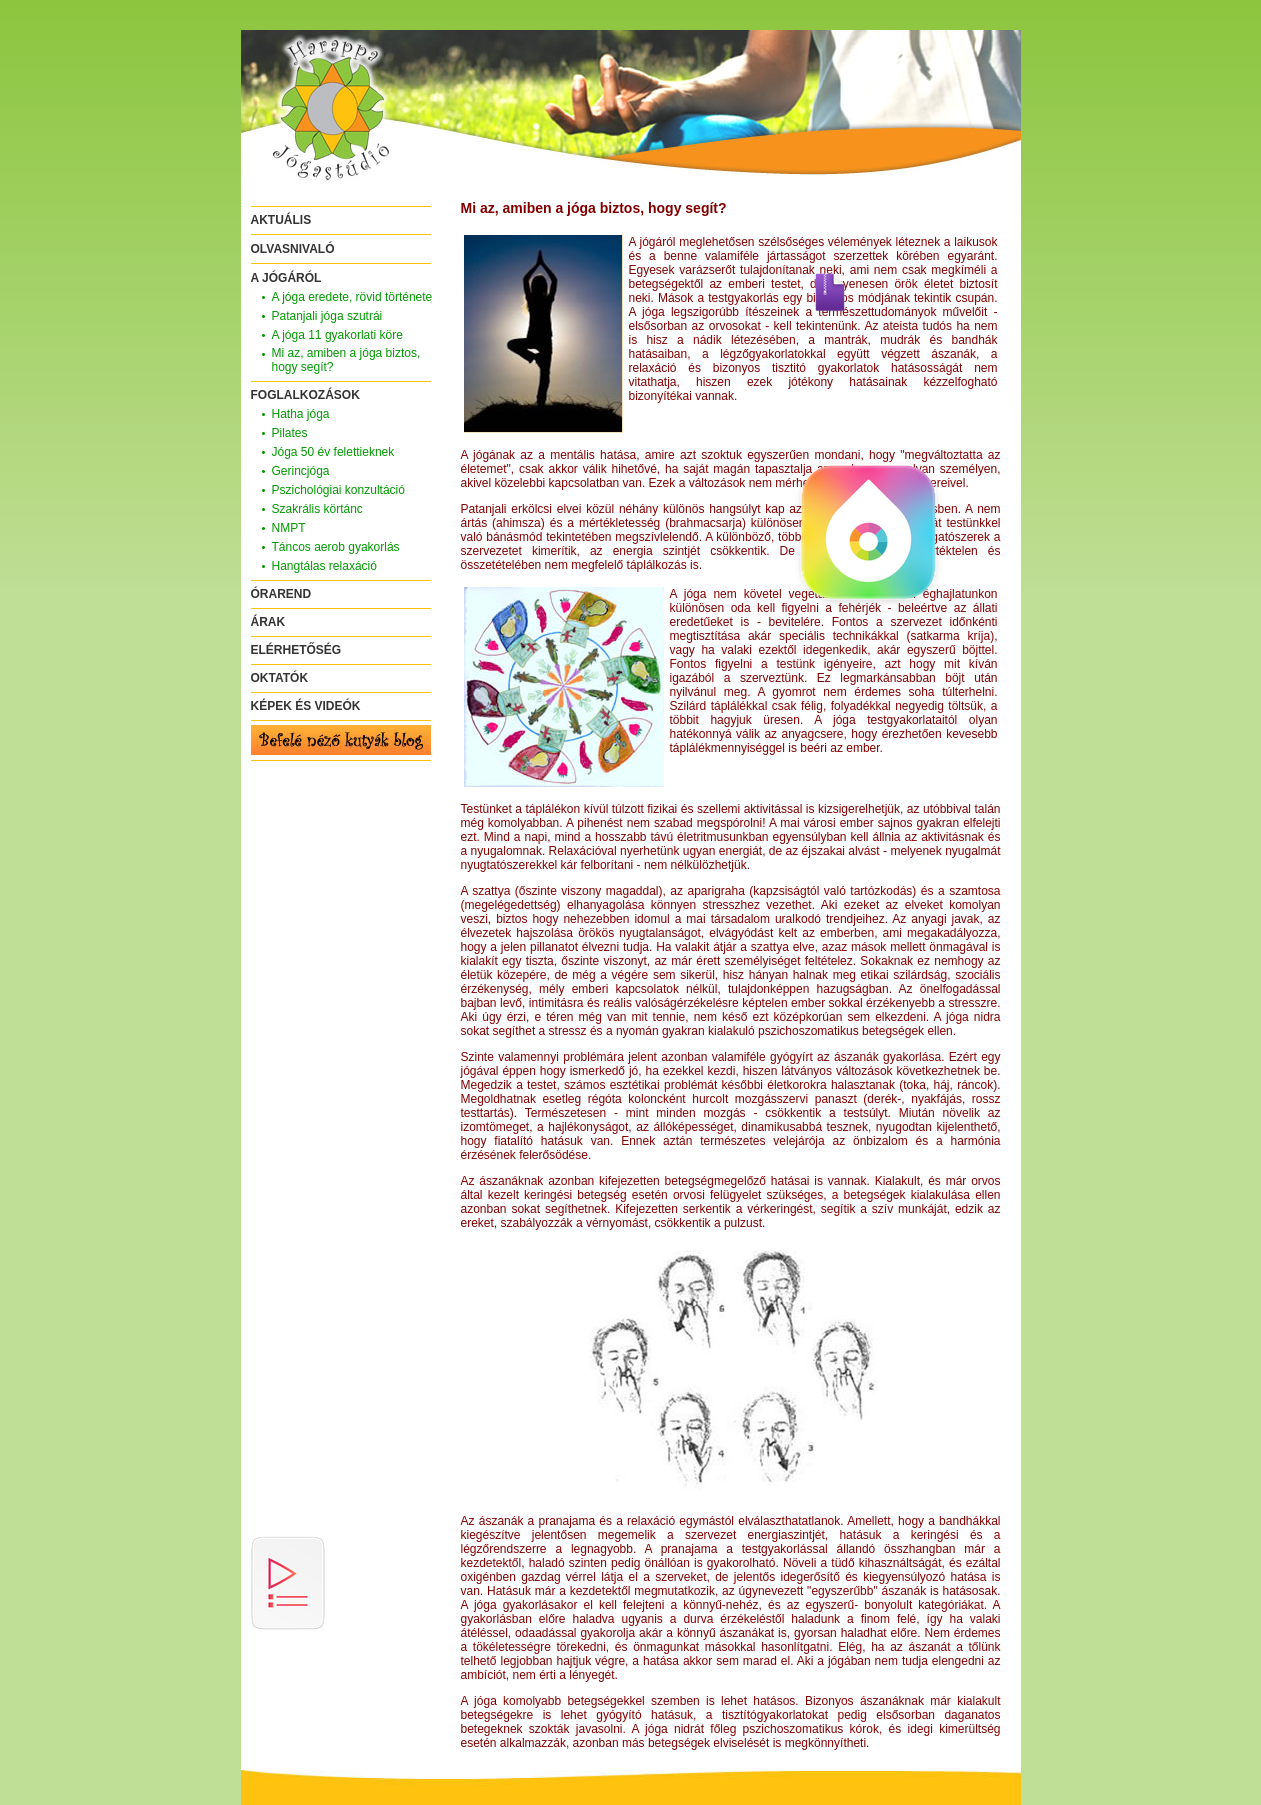 The image size is (1261, 1805). I want to click on a compressed bzip archive file, so click(830, 293).